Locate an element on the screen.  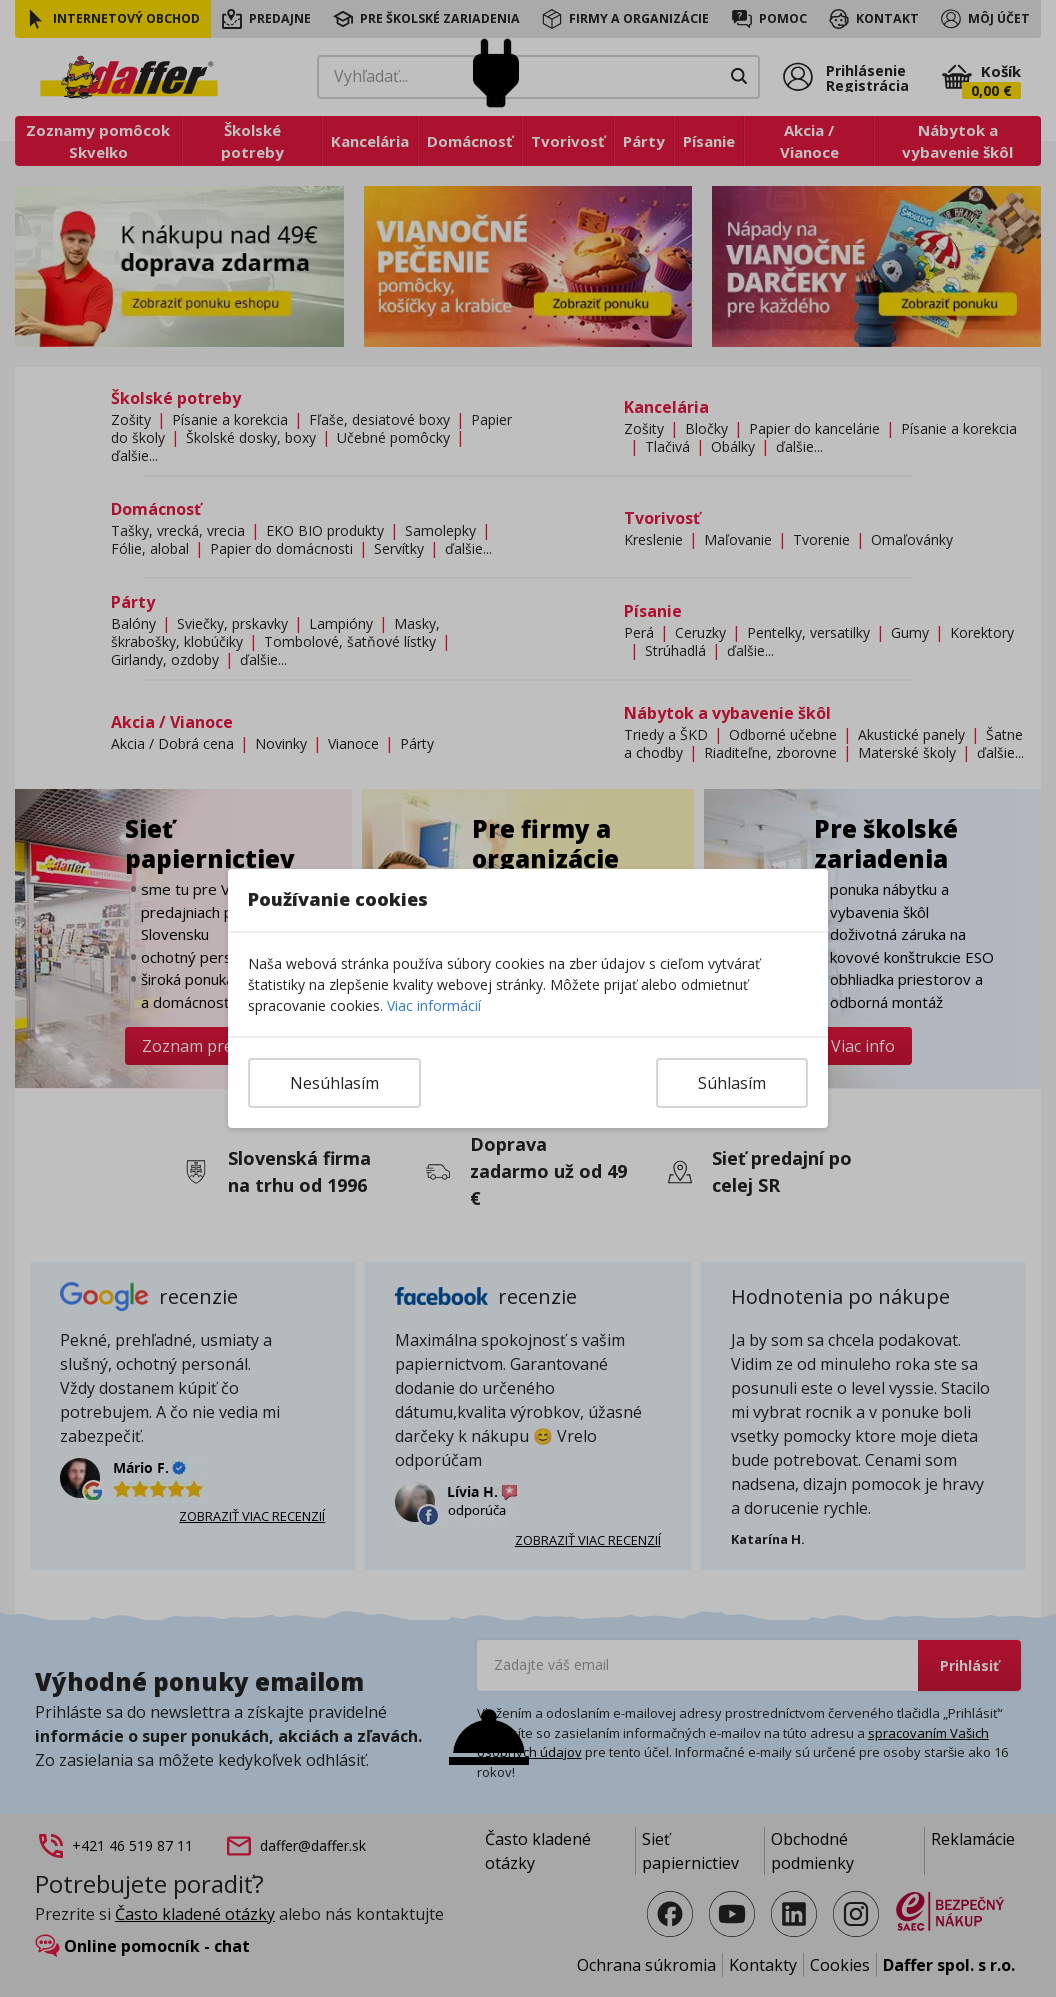
request room service is located at coordinates (489, 1737).